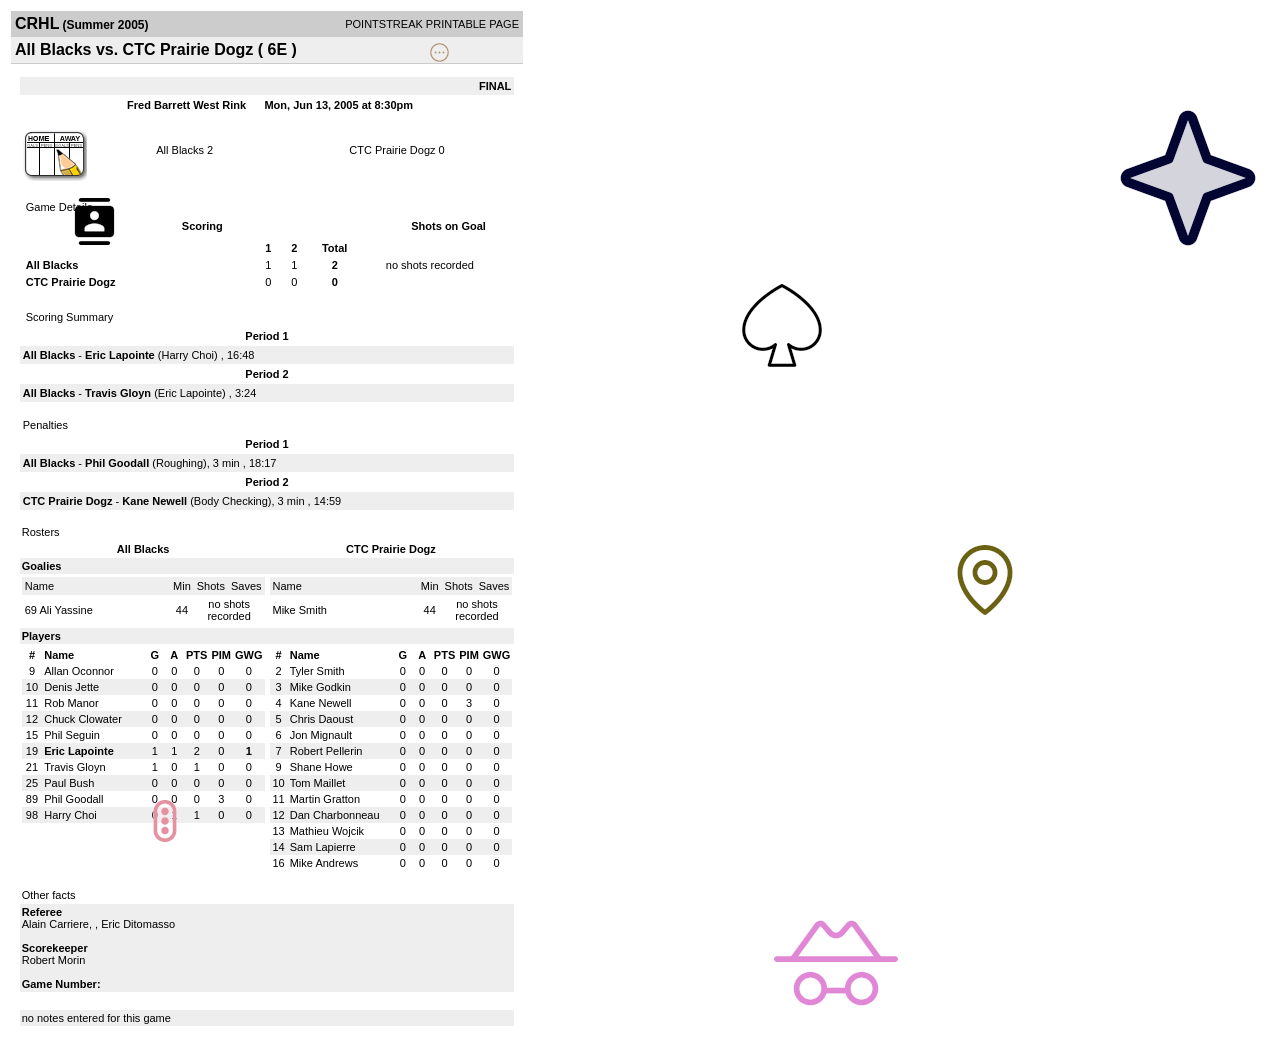 This screenshot has width=1277, height=1062. Describe the element at coordinates (165, 821) in the screenshot. I see `traffic light indicator or status signal` at that location.